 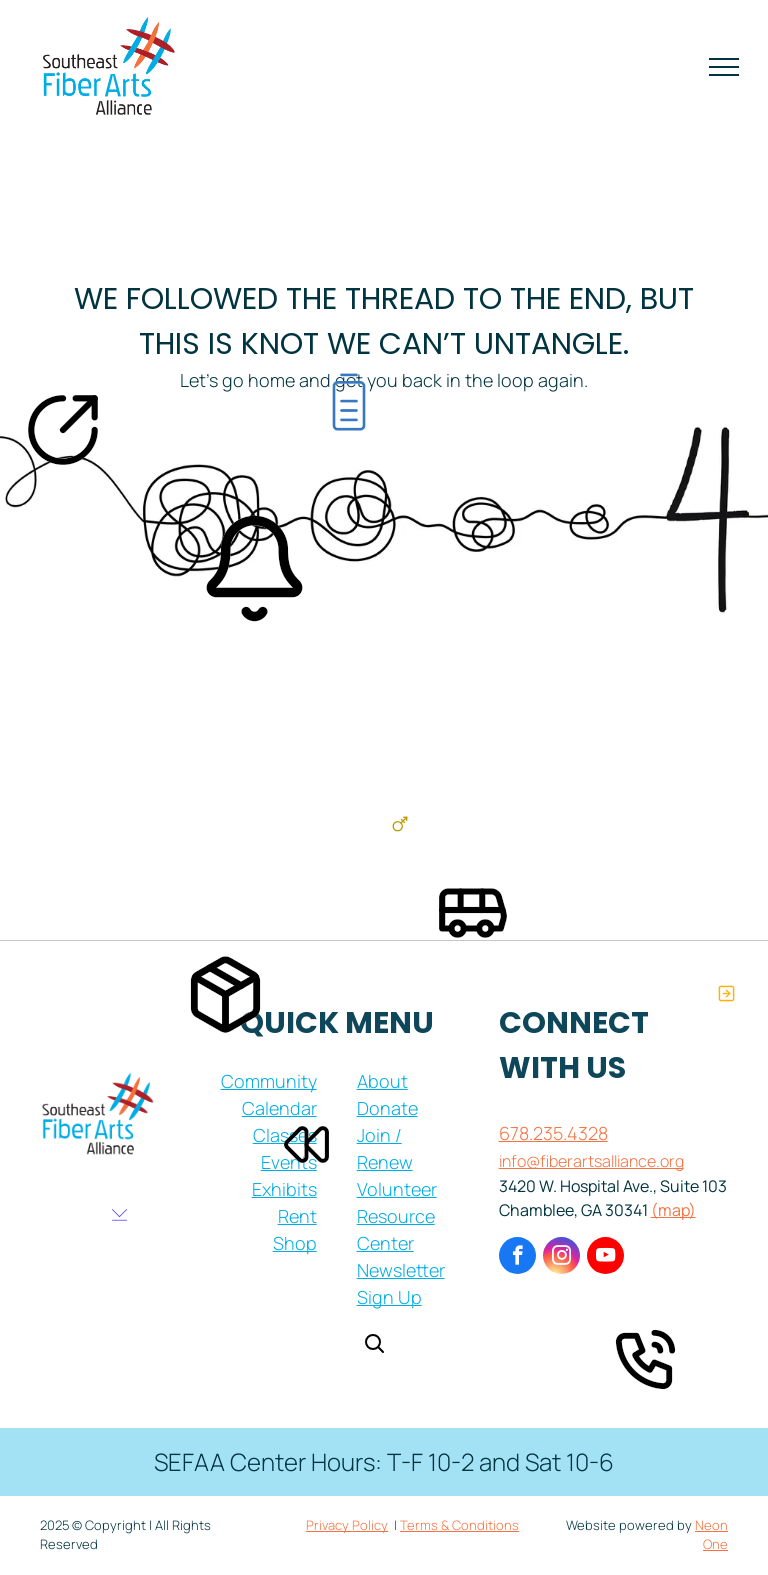 What do you see at coordinates (254, 568) in the screenshot?
I see `view notifications` at bounding box center [254, 568].